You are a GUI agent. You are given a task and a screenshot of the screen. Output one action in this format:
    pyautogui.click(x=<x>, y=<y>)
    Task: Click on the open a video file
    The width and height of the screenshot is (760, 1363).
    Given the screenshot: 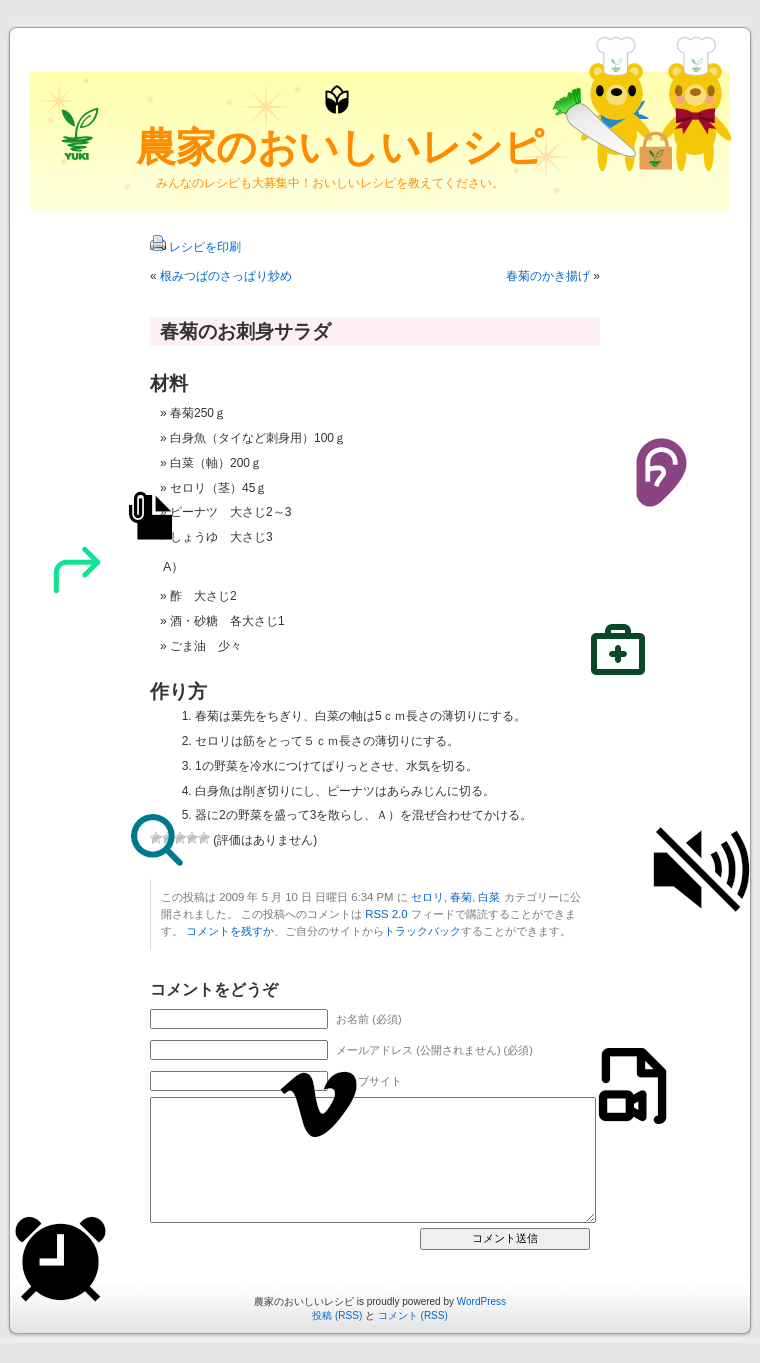 What is the action you would take?
    pyautogui.click(x=634, y=1086)
    